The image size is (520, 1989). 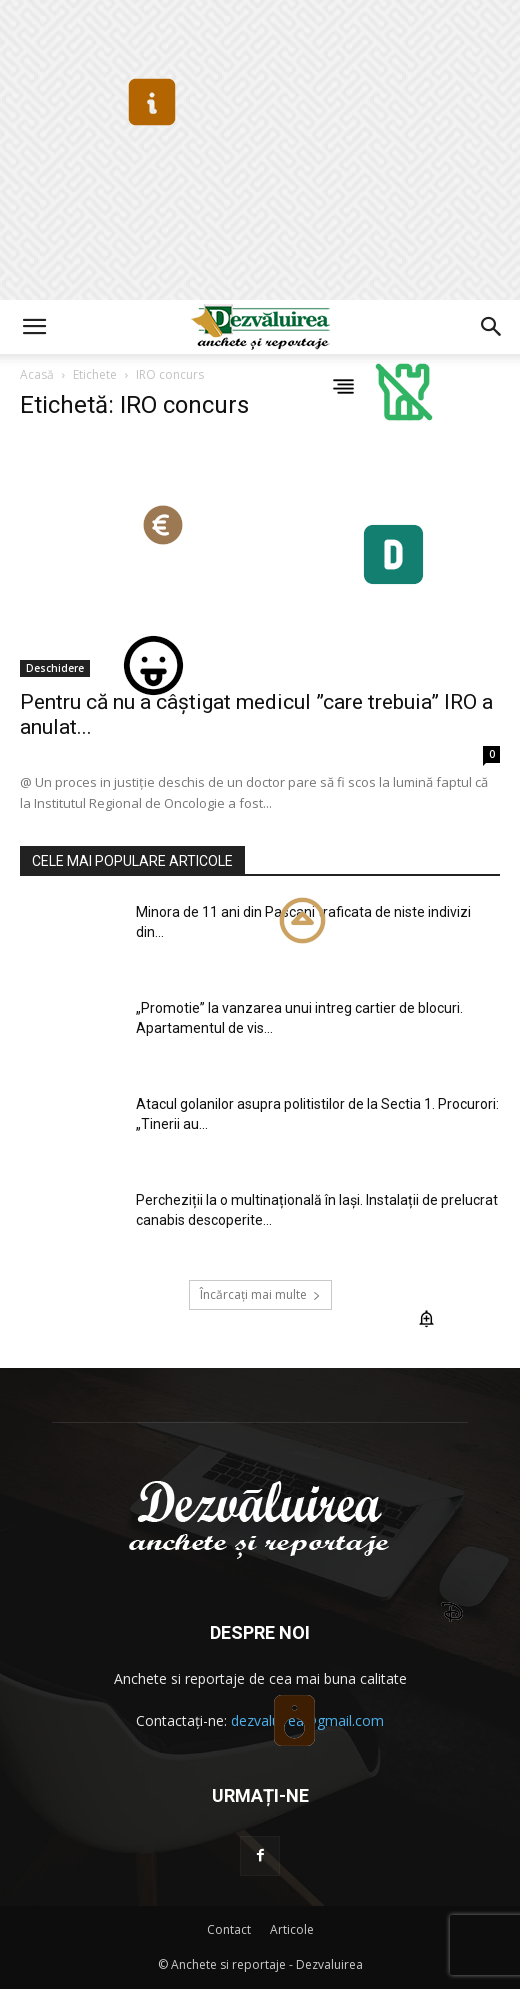 What do you see at coordinates (163, 525) in the screenshot?
I see `view price or amount in euros` at bounding box center [163, 525].